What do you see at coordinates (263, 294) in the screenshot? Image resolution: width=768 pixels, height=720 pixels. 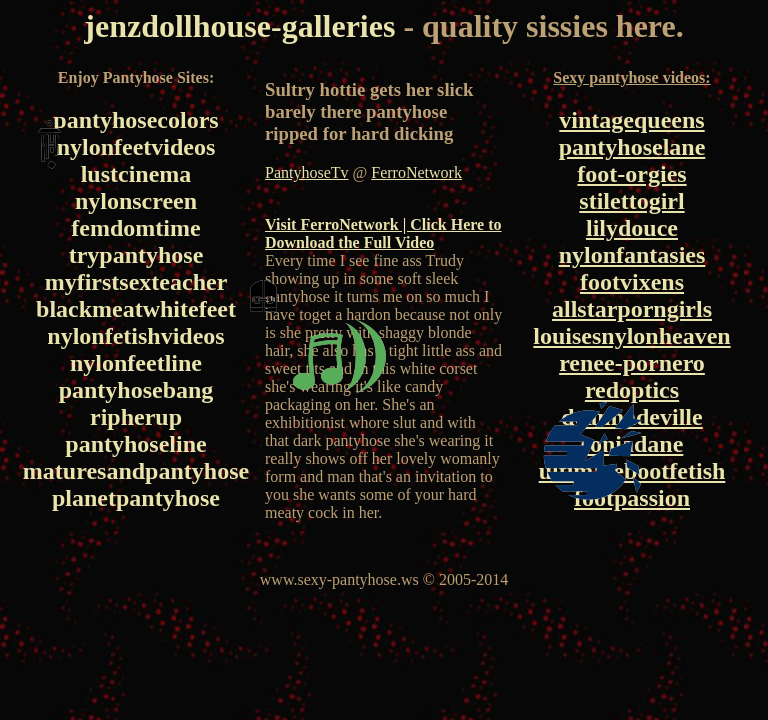 I see `a locked or inaccessible area in a game` at bounding box center [263, 294].